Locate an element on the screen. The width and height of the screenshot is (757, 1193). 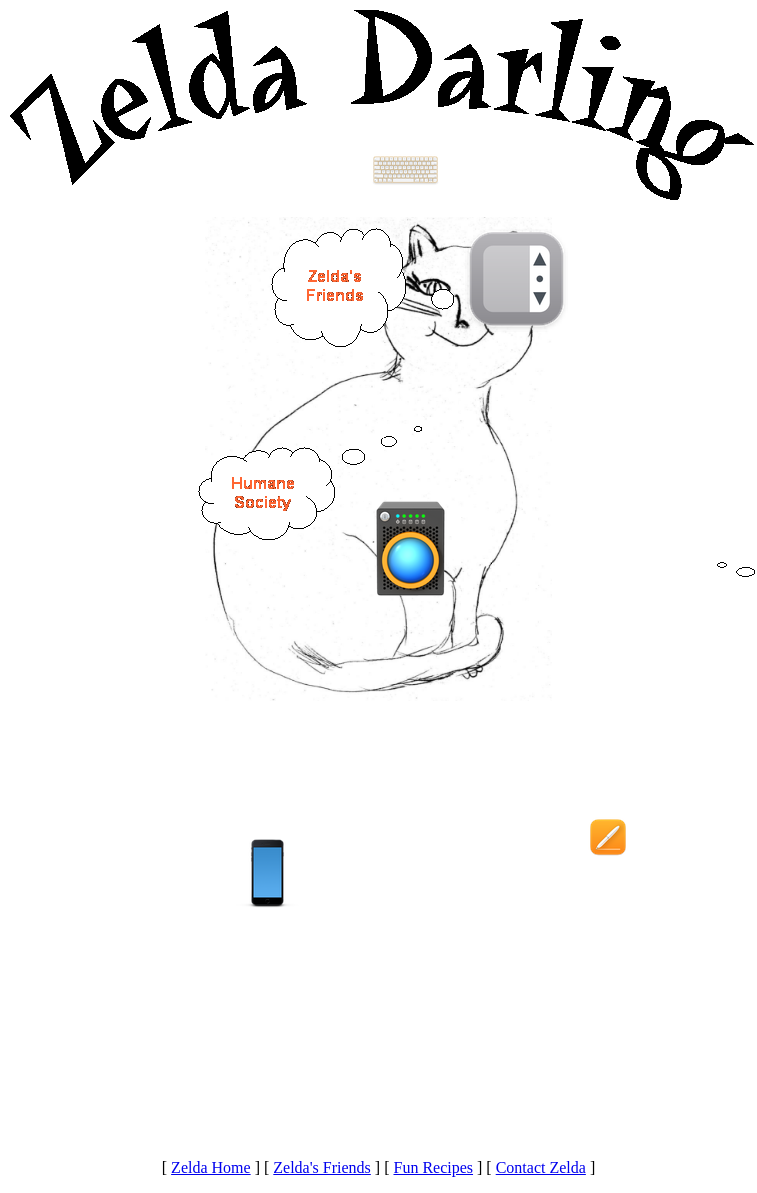
indicates a non-RAID storage device or single drive is located at coordinates (410, 548).